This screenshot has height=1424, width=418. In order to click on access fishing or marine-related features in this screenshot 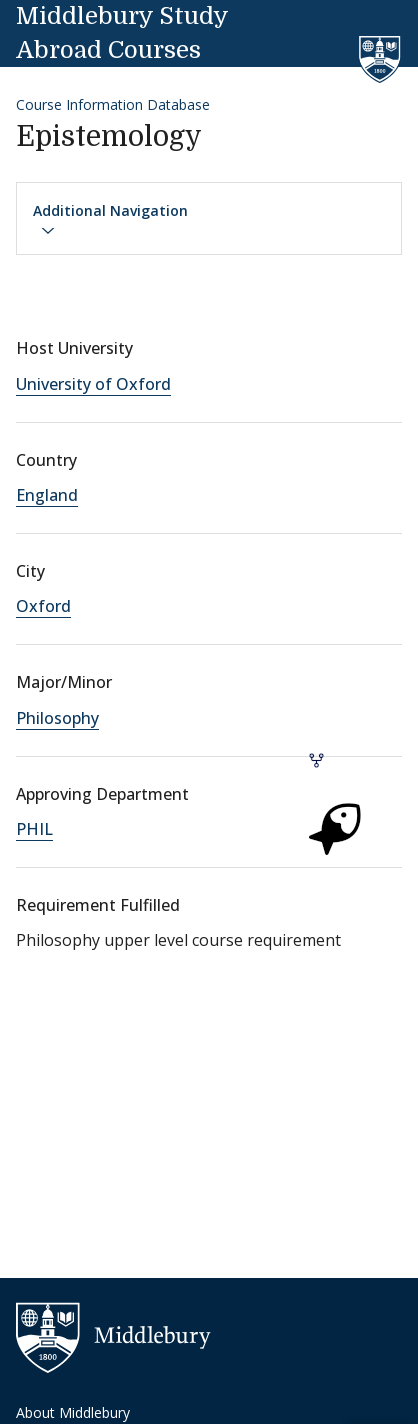, I will do `click(337, 826)`.